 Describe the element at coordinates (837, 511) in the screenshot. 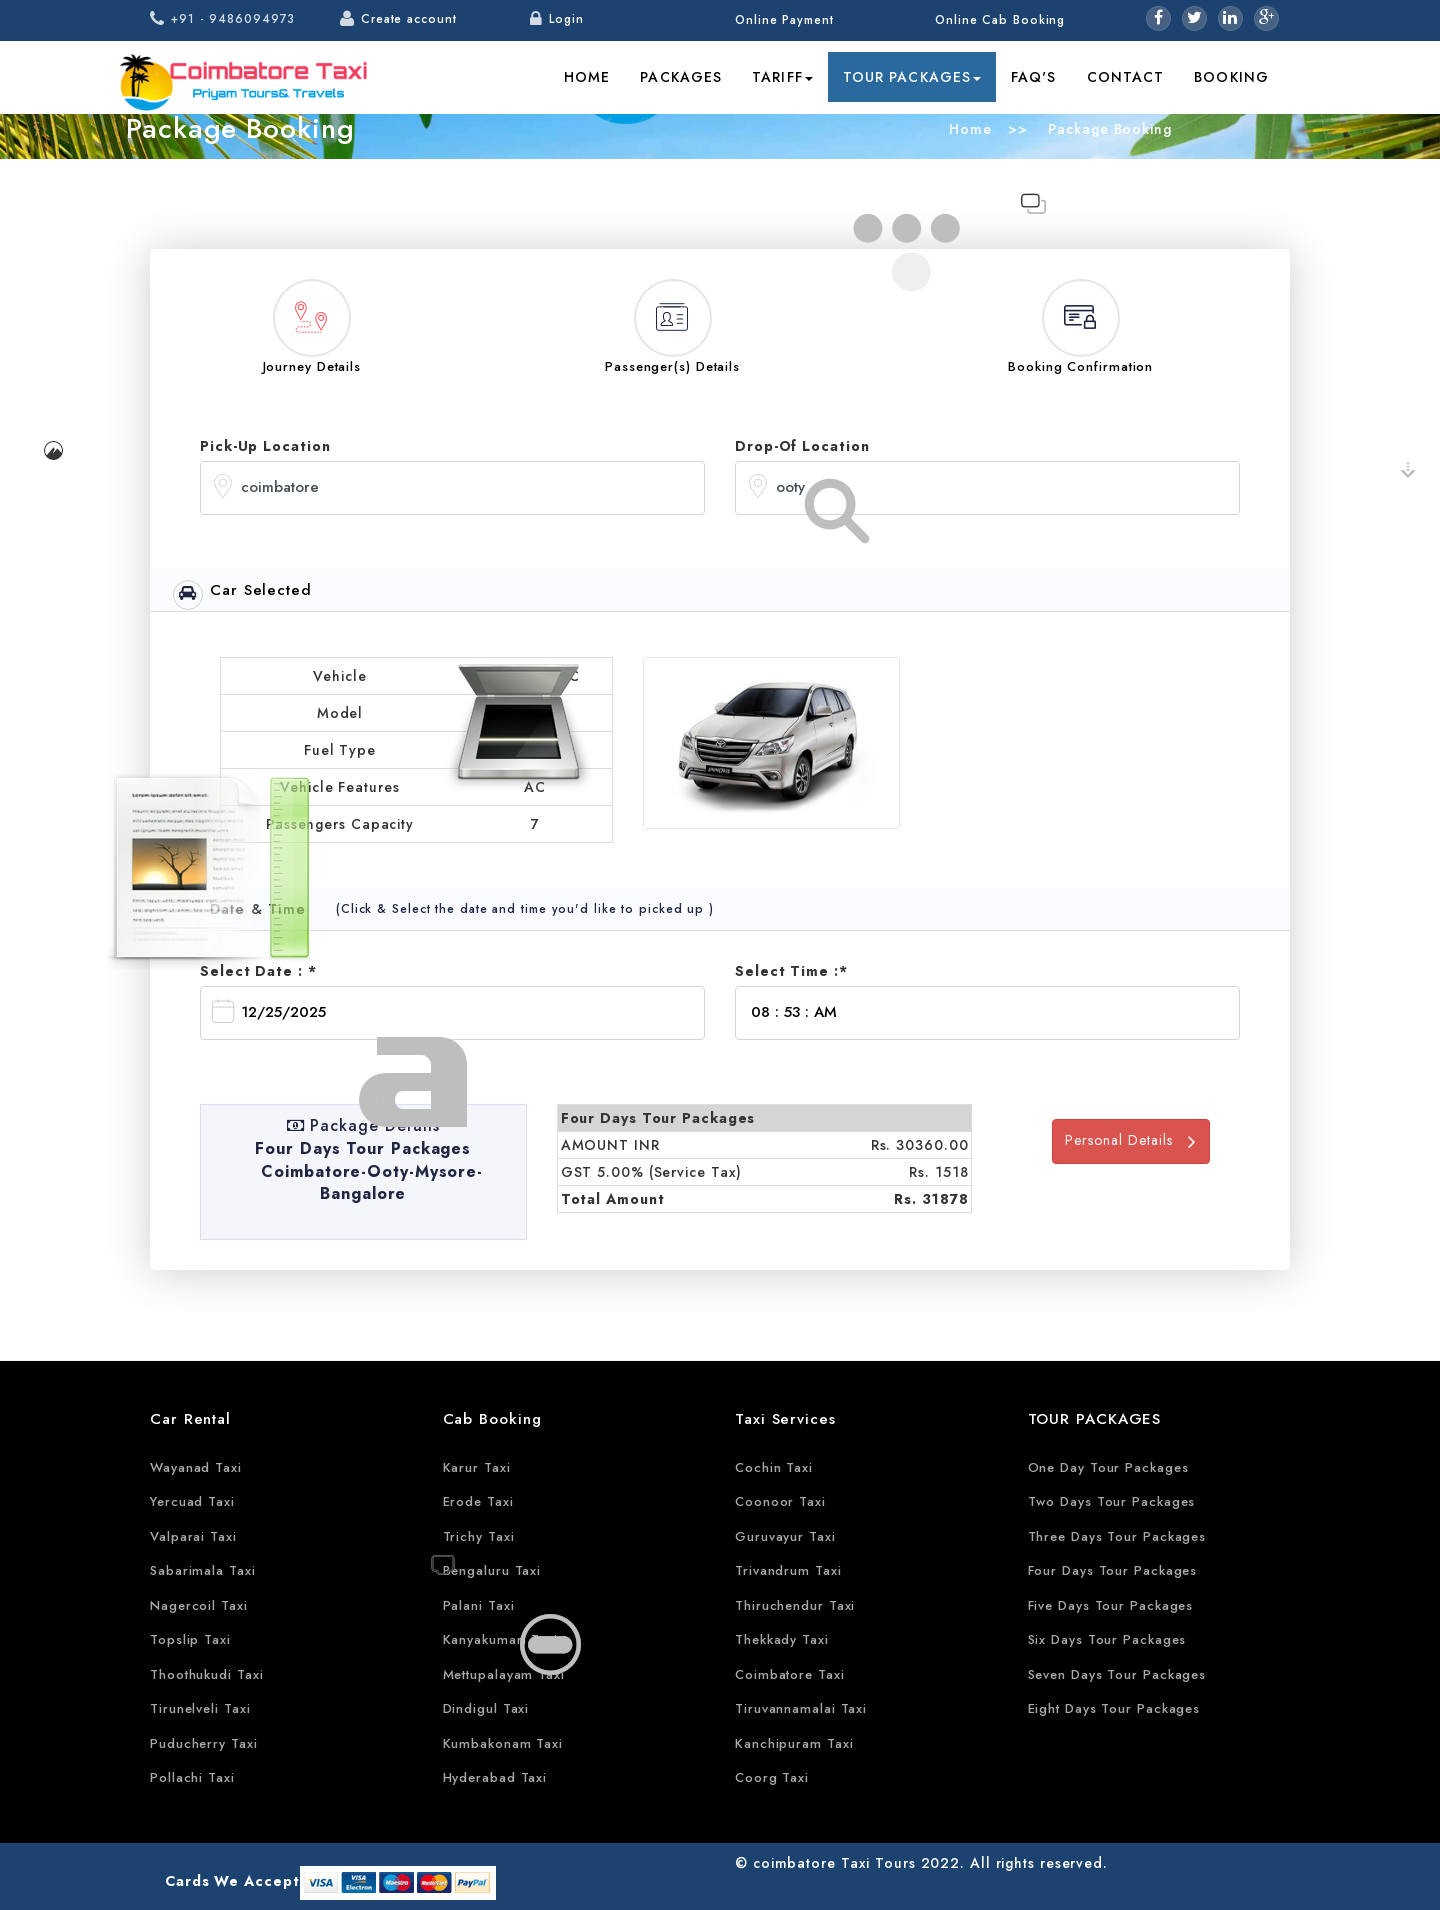

I see `access search settings and preferences` at that location.